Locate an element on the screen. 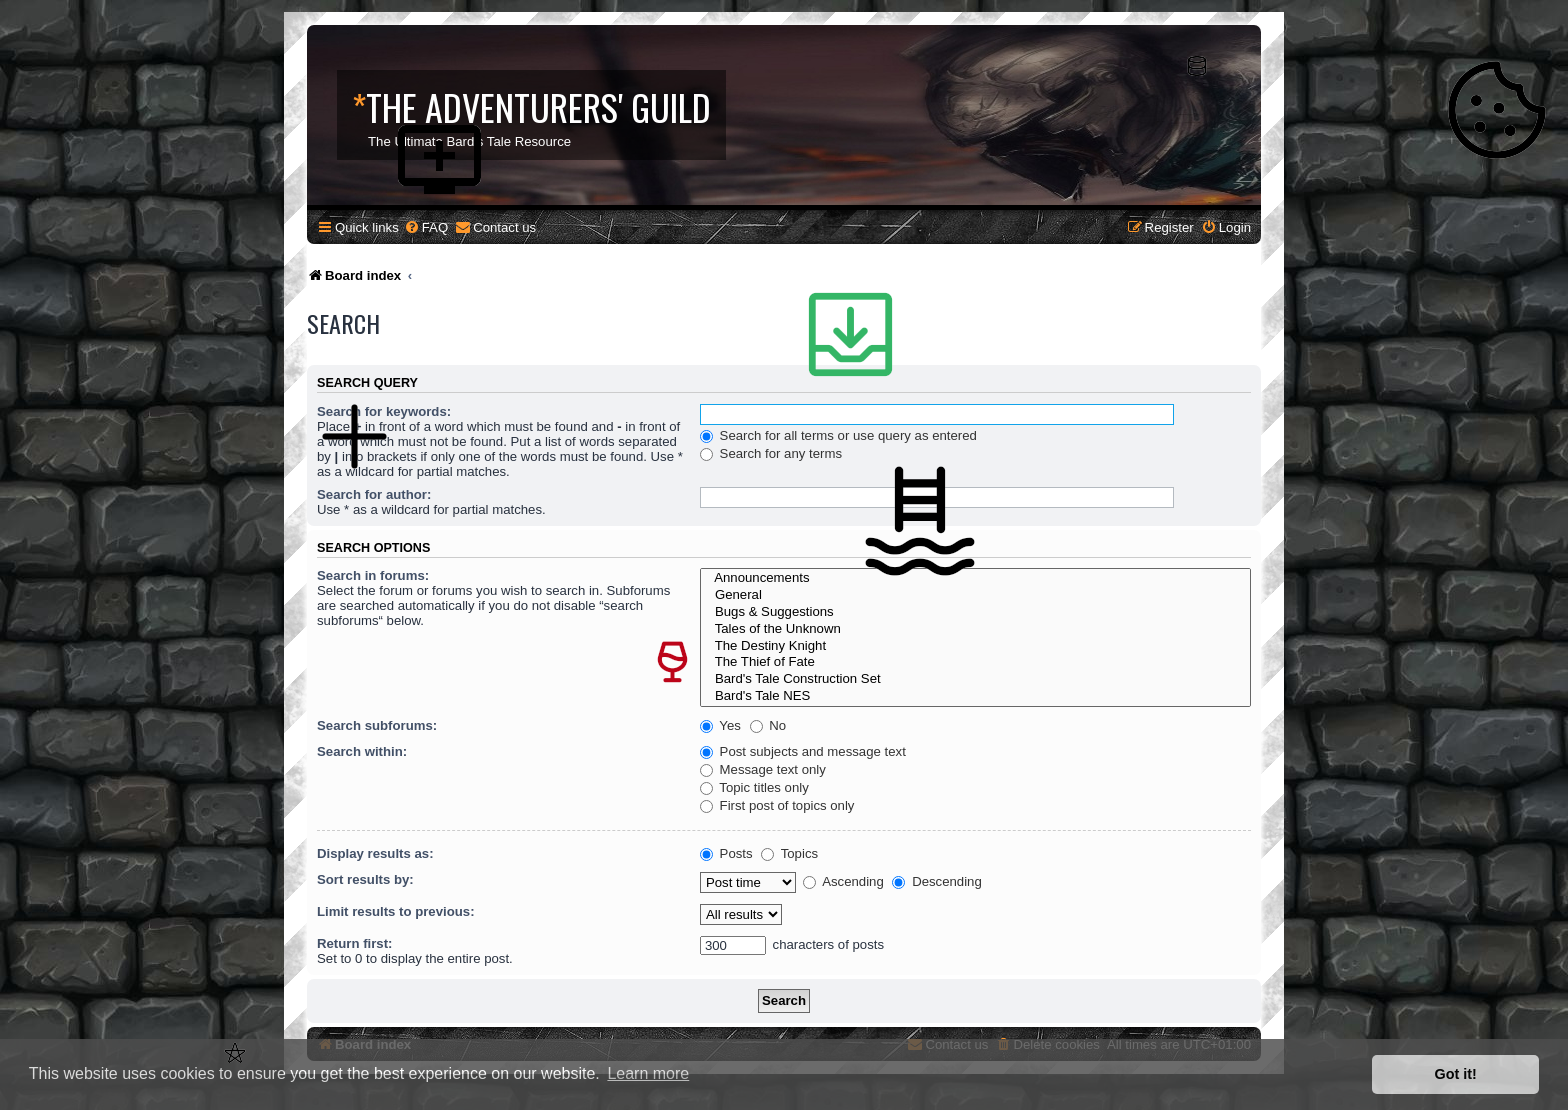 The image size is (1568, 1110). add a new item is located at coordinates (354, 436).